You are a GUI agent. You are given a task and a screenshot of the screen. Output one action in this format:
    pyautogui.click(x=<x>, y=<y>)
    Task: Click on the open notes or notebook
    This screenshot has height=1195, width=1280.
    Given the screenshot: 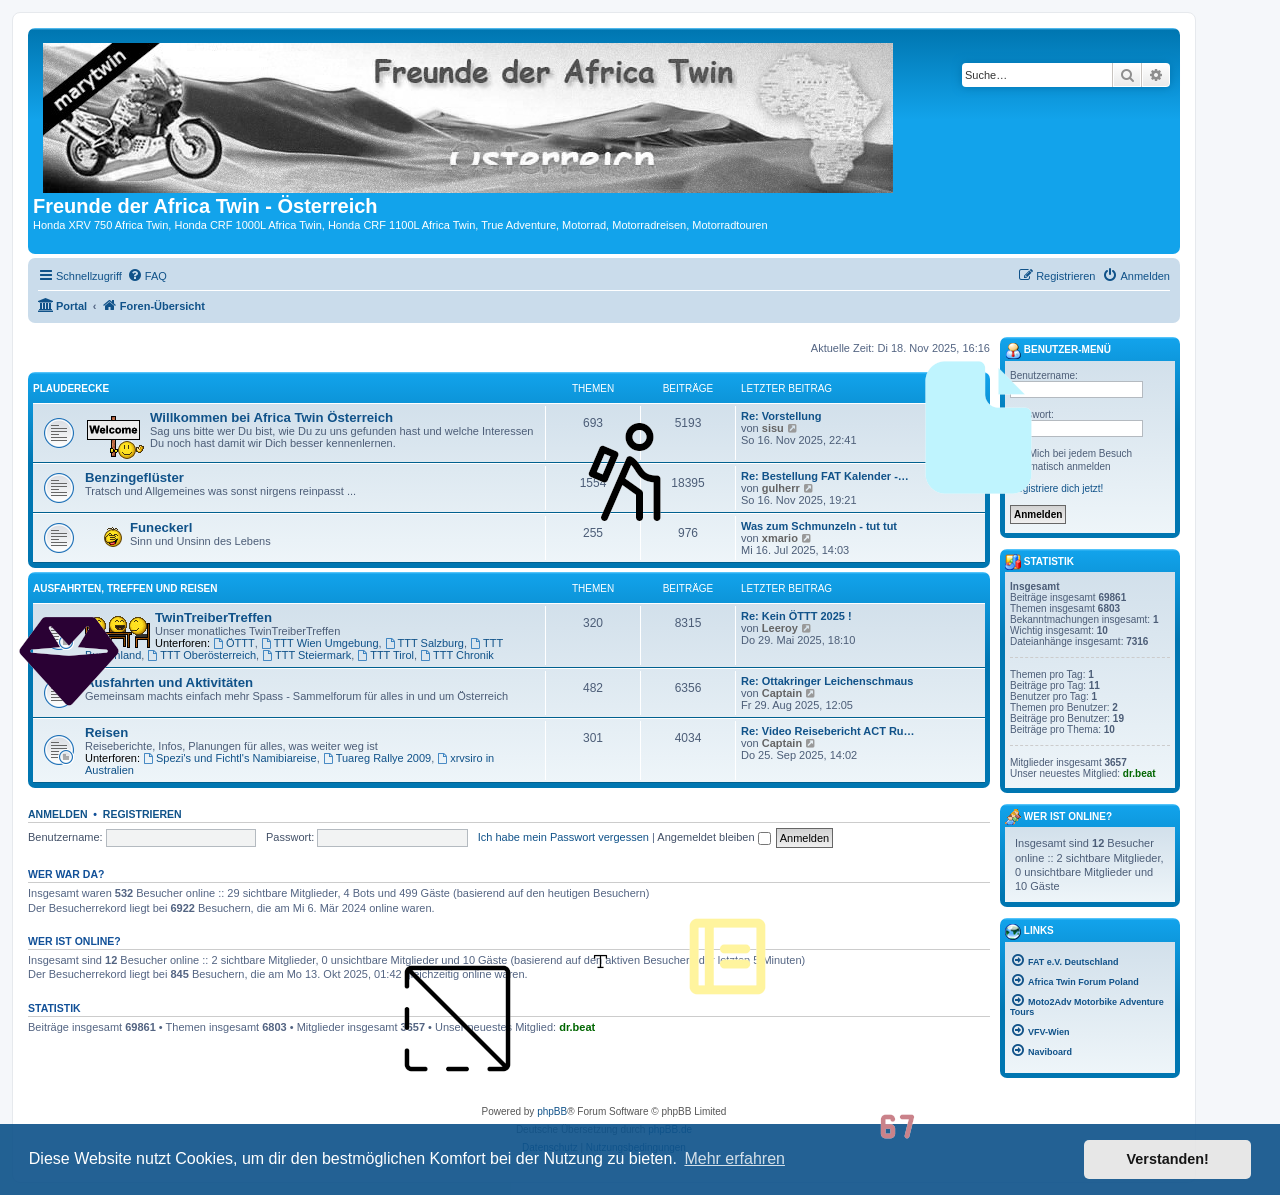 What is the action you would take?
    pyautogui.click(x=727, y=956)
    